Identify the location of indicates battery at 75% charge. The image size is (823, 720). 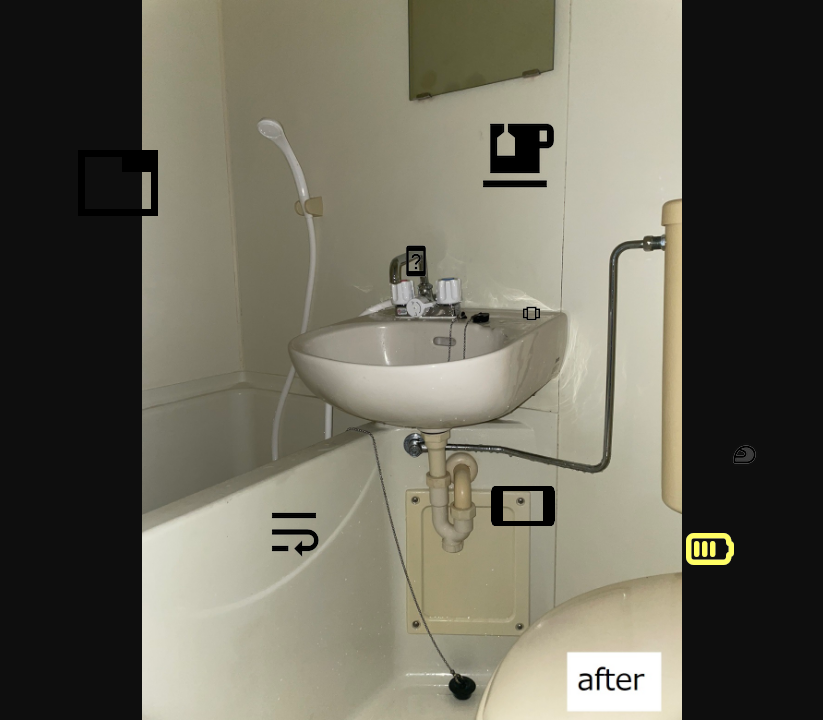
(710, 549).